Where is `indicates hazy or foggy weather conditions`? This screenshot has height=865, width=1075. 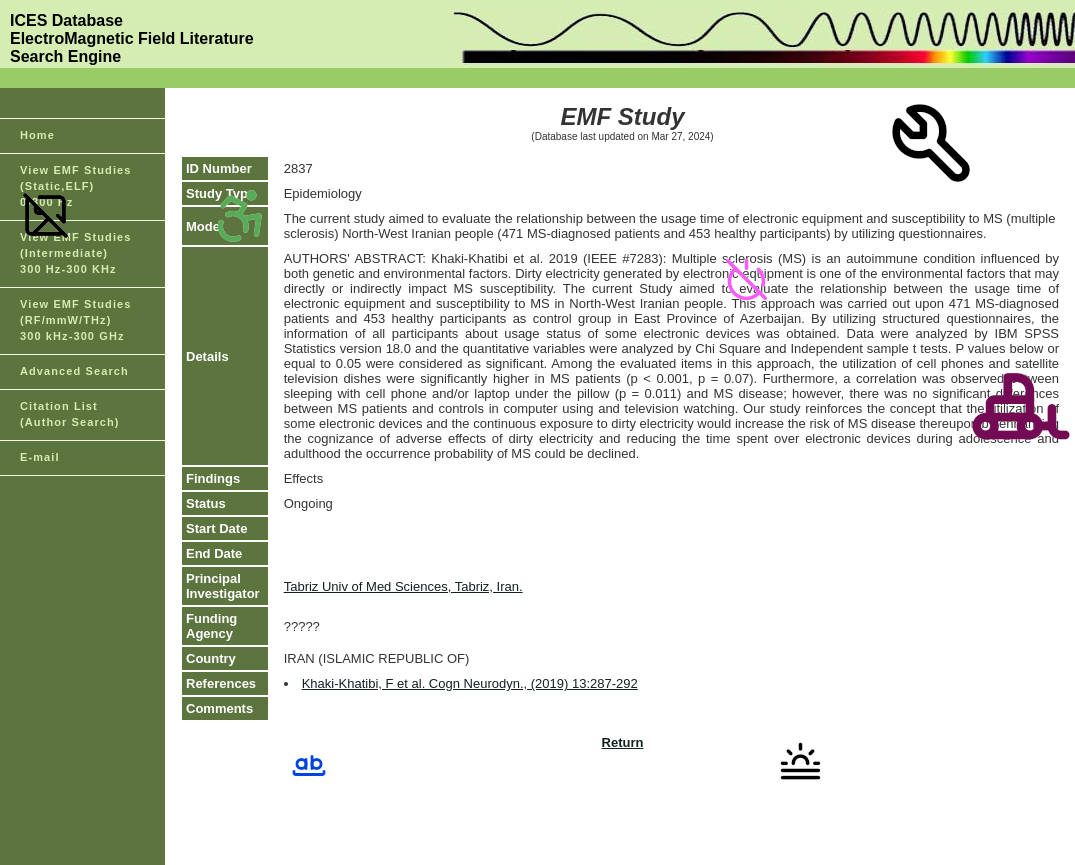 indicates hazy or foggy weather conditions is located at coordinates (800, 761).